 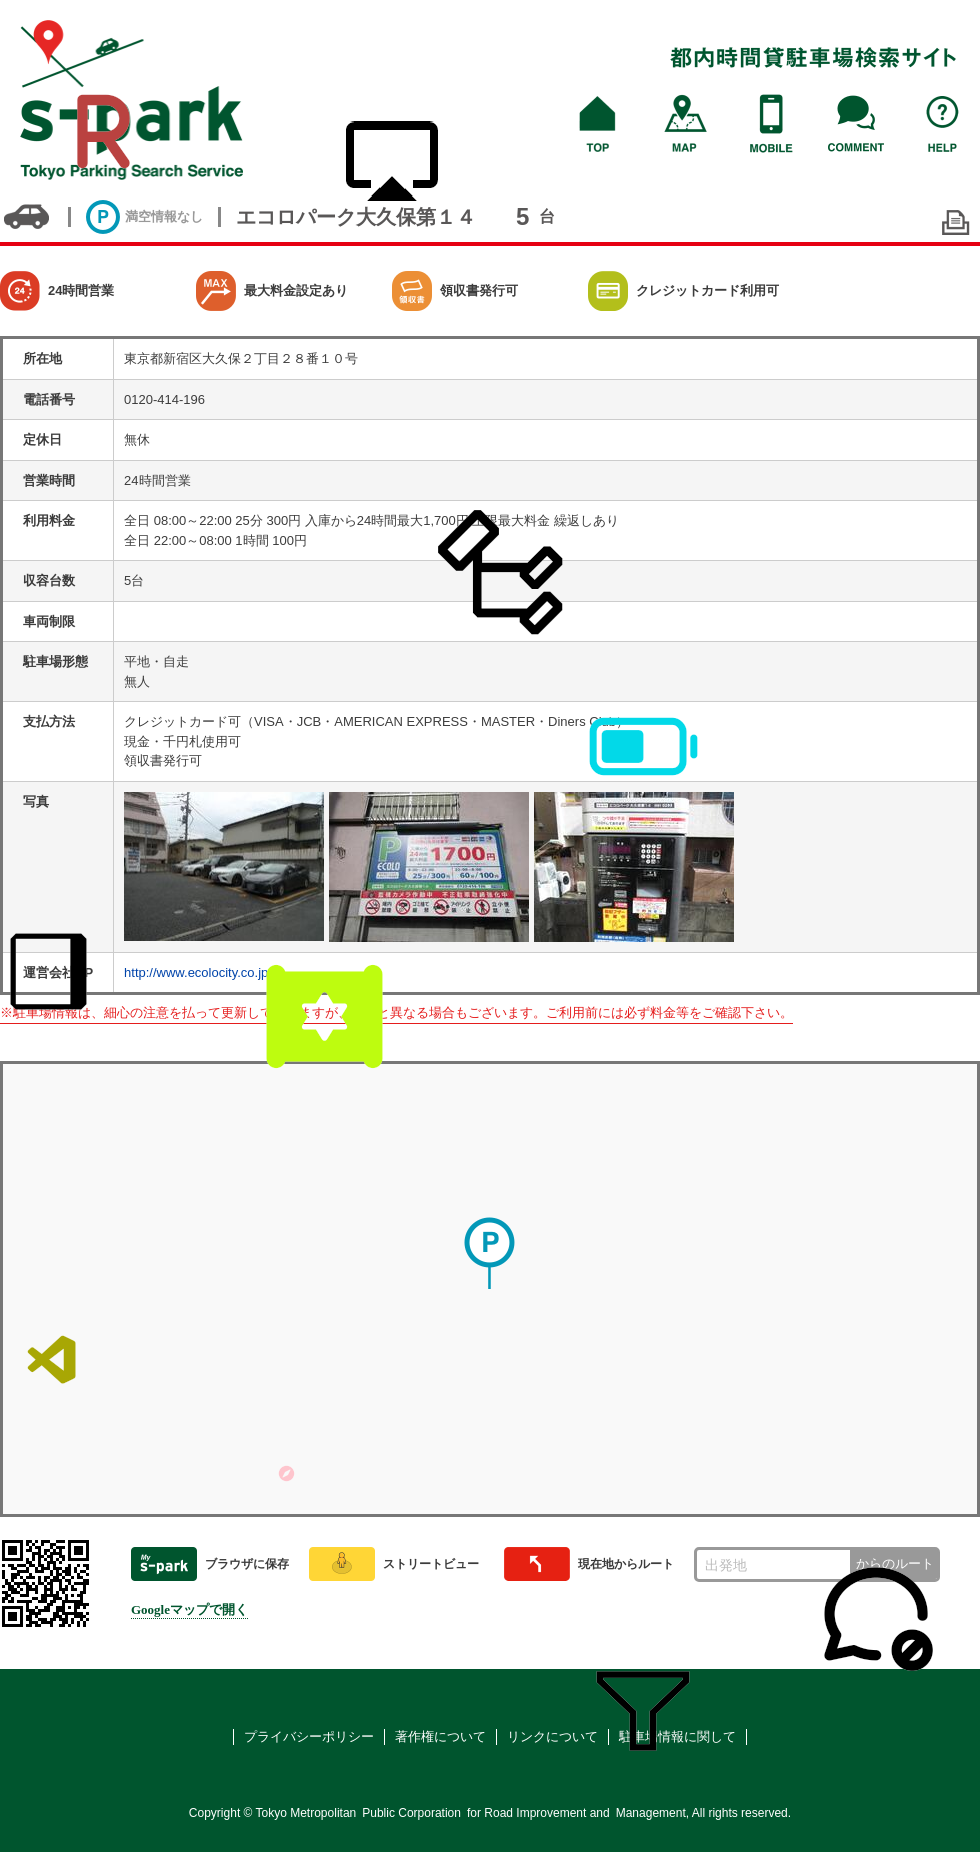 I want to click on indicates a class definition in code, so click(x=501, y=573).